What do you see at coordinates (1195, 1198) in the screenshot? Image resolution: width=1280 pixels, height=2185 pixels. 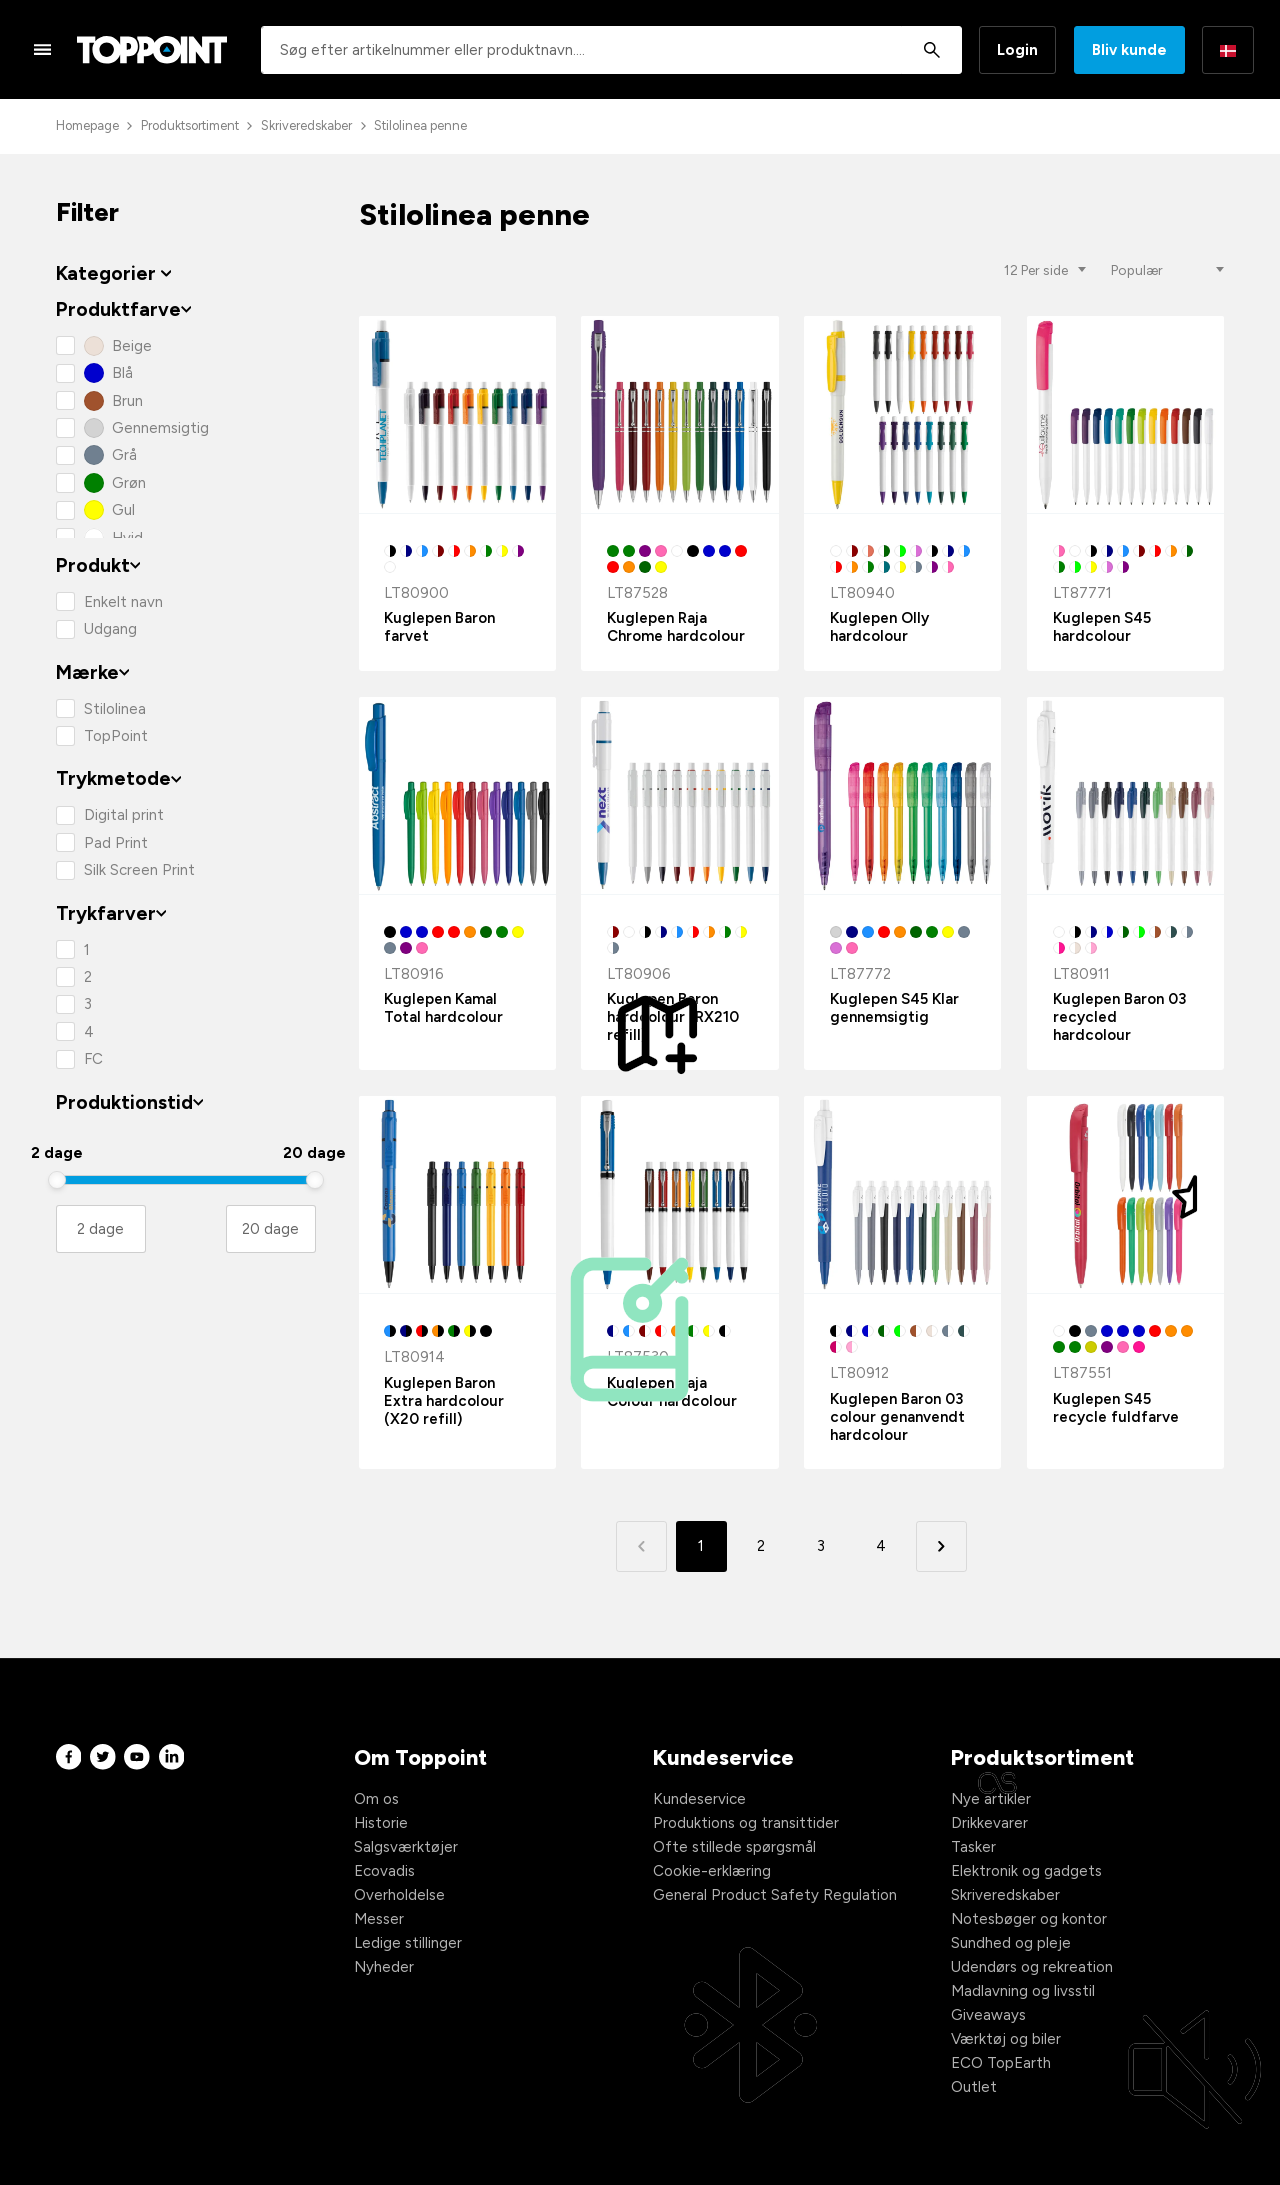 I see `indicates a partial or half-star rating` at bounding box center [1195, 1198].